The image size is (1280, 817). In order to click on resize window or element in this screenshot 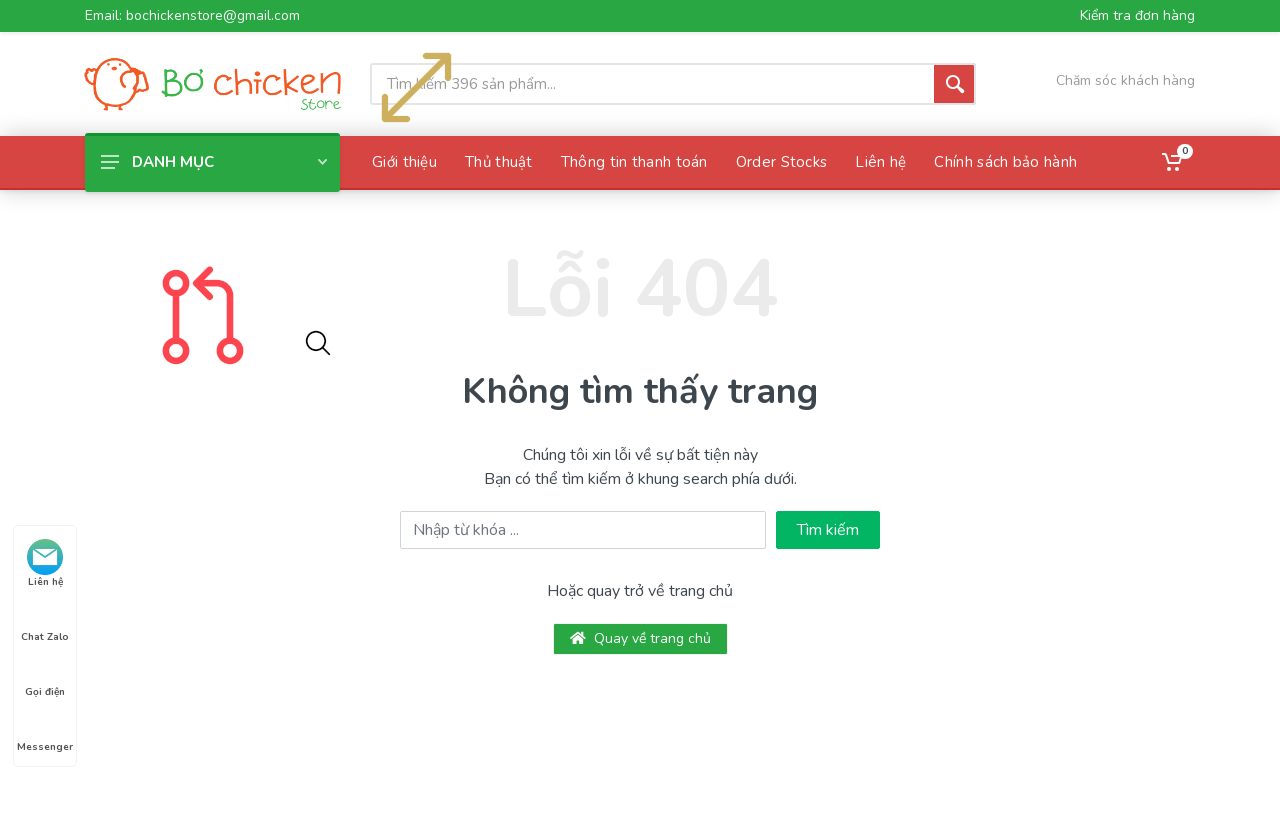, I will do `click(416, 87)`.